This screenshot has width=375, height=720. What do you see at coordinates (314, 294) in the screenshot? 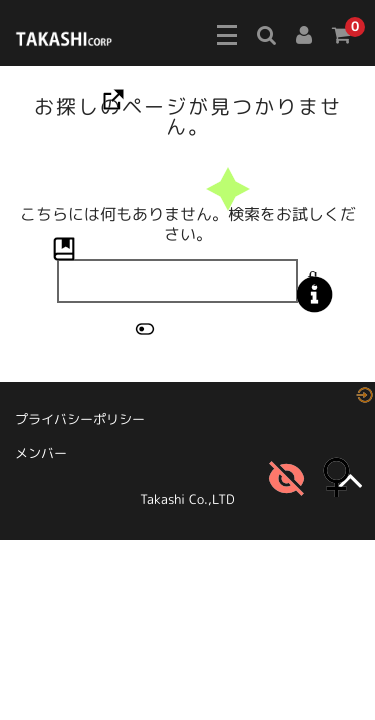
I see `view more information or details` at bounding box center [314, 294].